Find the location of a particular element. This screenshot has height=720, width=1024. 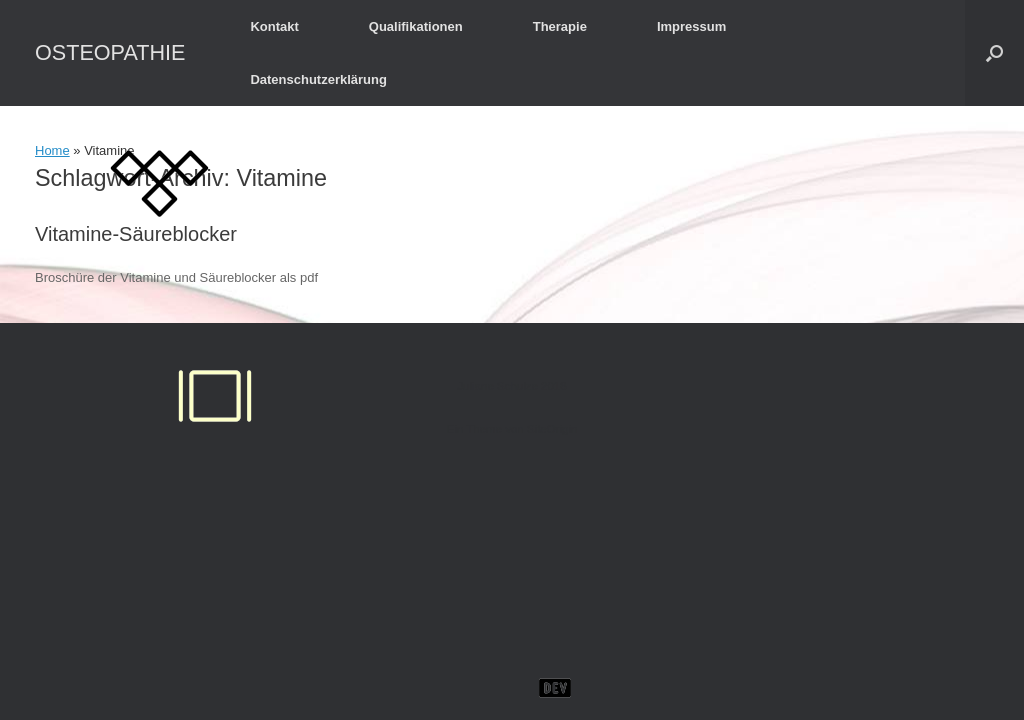

open the Tidal music streaming app is located at coordinates (159, 180).